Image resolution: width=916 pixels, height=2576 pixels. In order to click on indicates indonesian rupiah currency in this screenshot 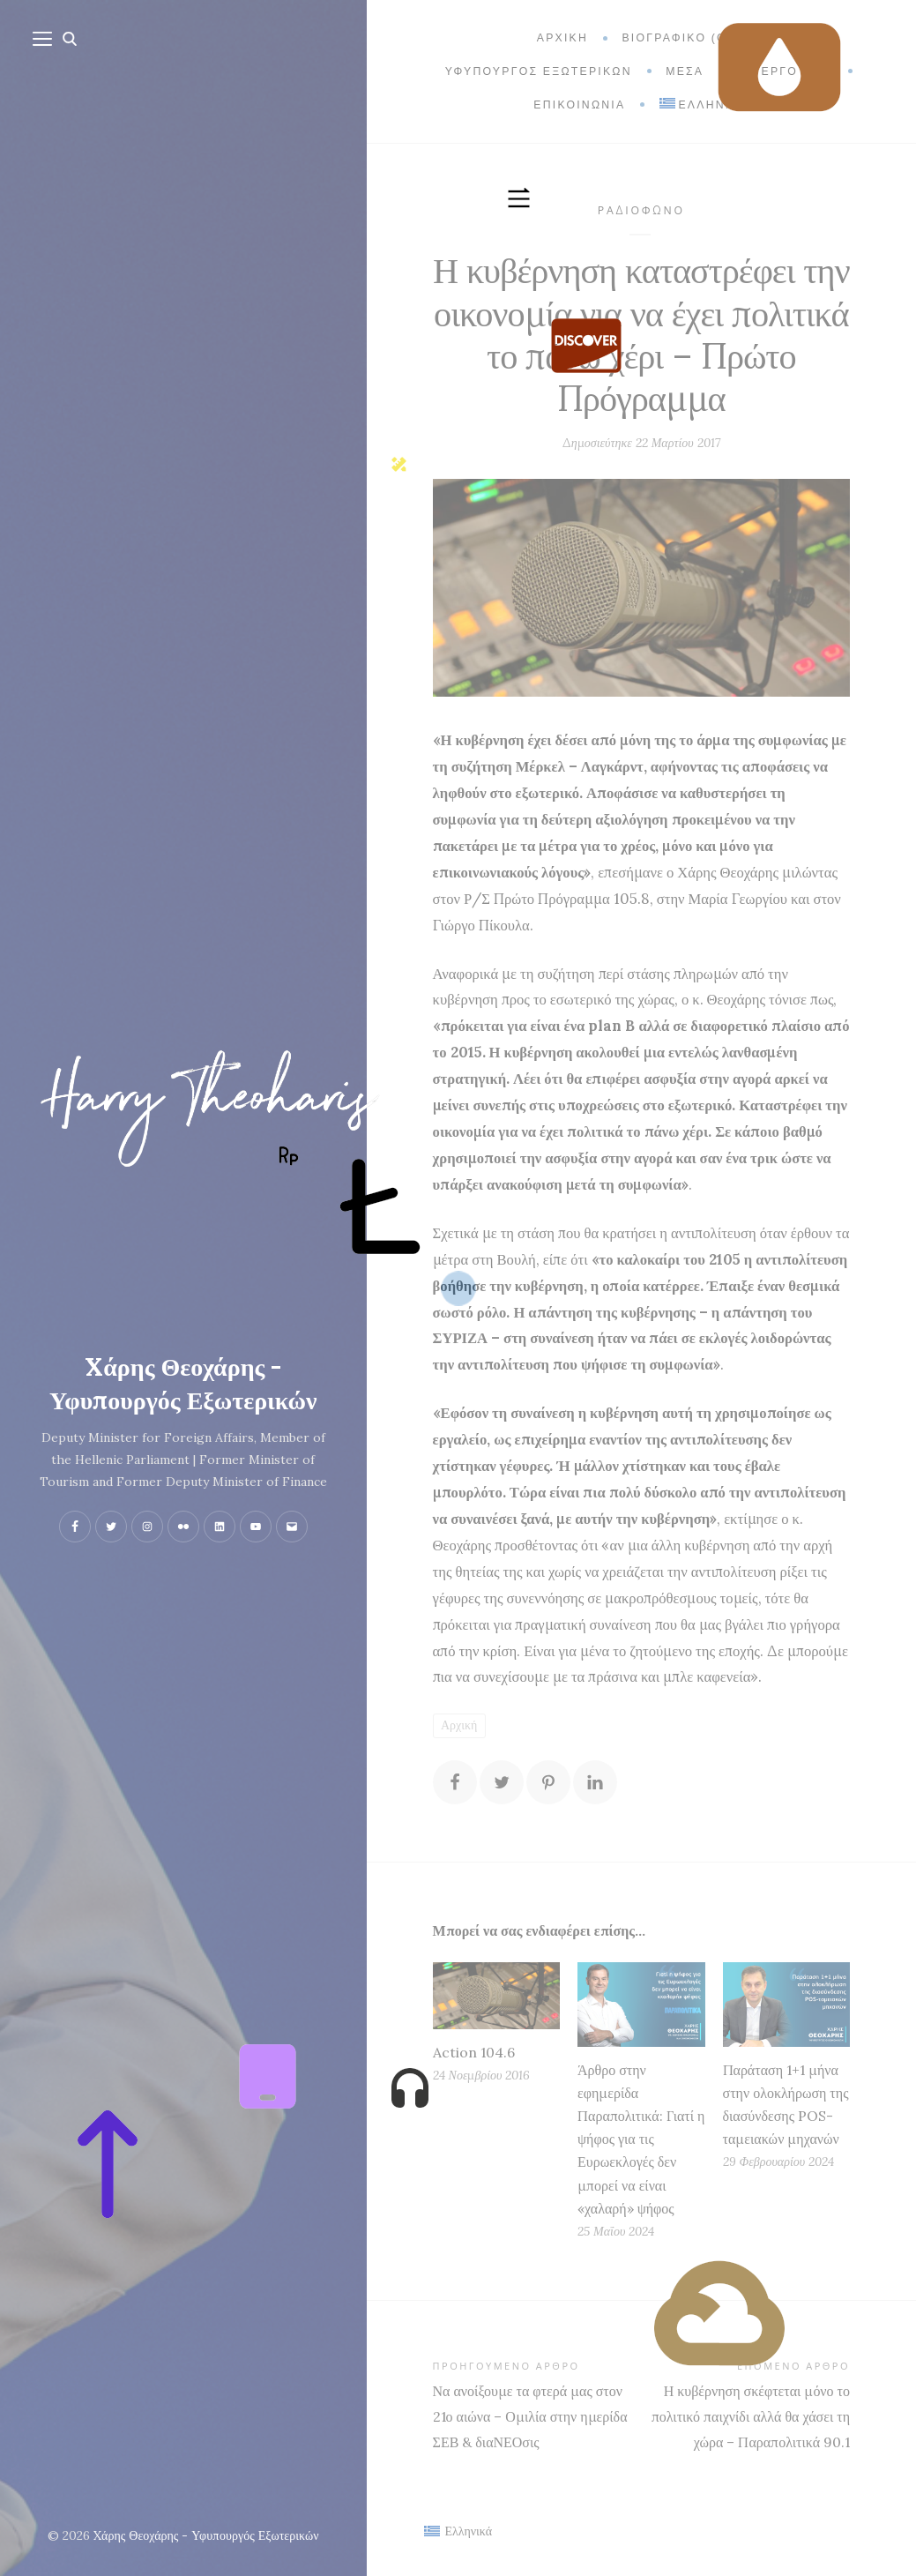, I will do `click(288, 1154)`.